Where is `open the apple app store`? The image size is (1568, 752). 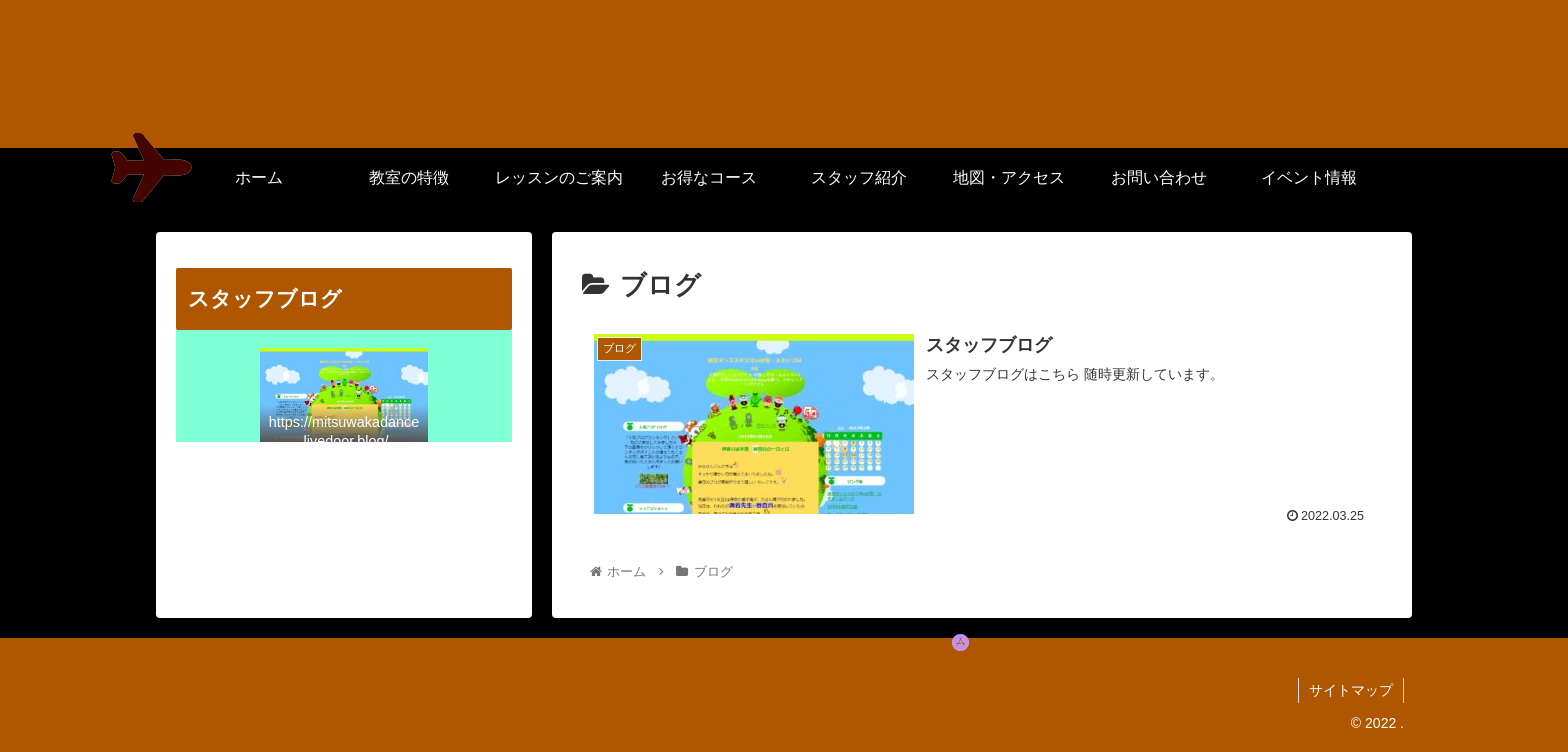 open the apple app store is located at coordinates (960, 642).